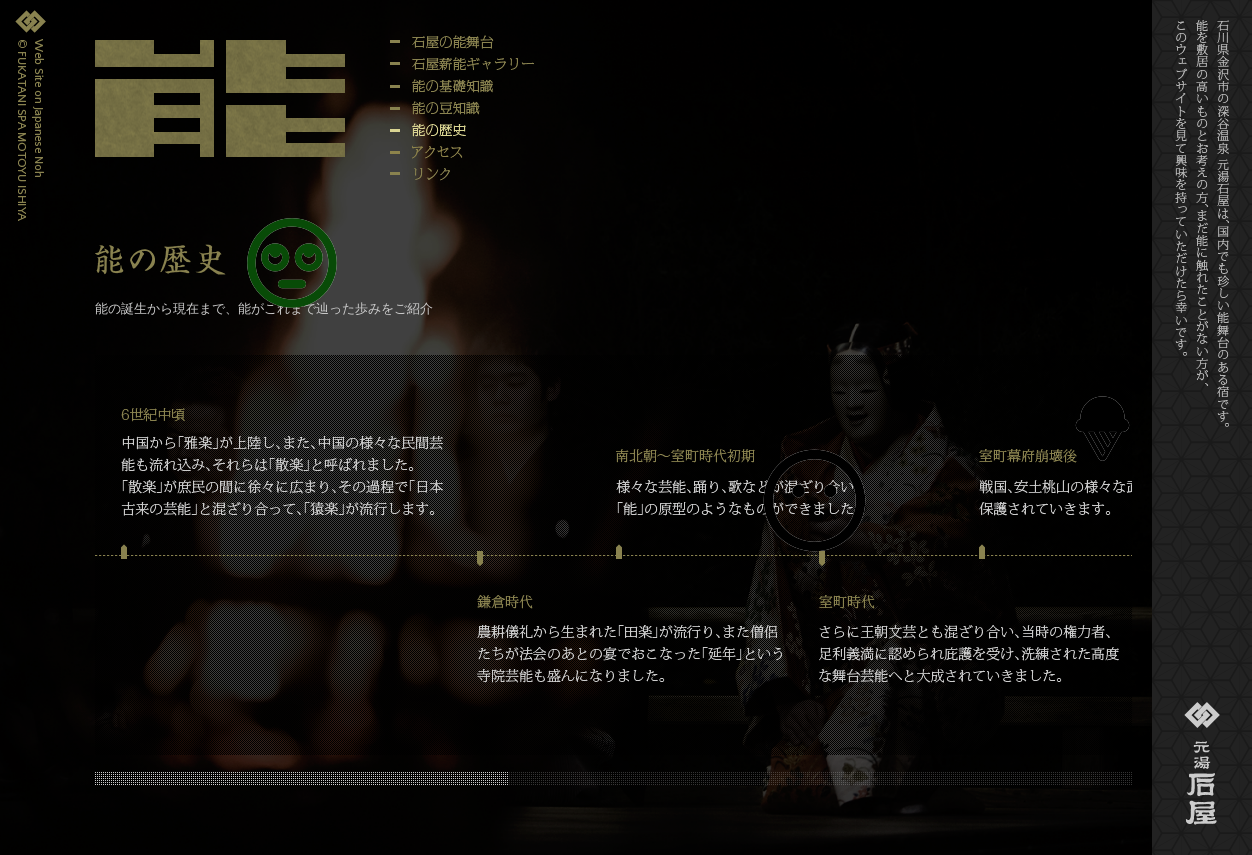 The image size is (1252, 855). What do you see at coordinates (1102, 427) in the screenshot?
I see `browse dessert or ice cream options` at bounding box center [1102, 427].